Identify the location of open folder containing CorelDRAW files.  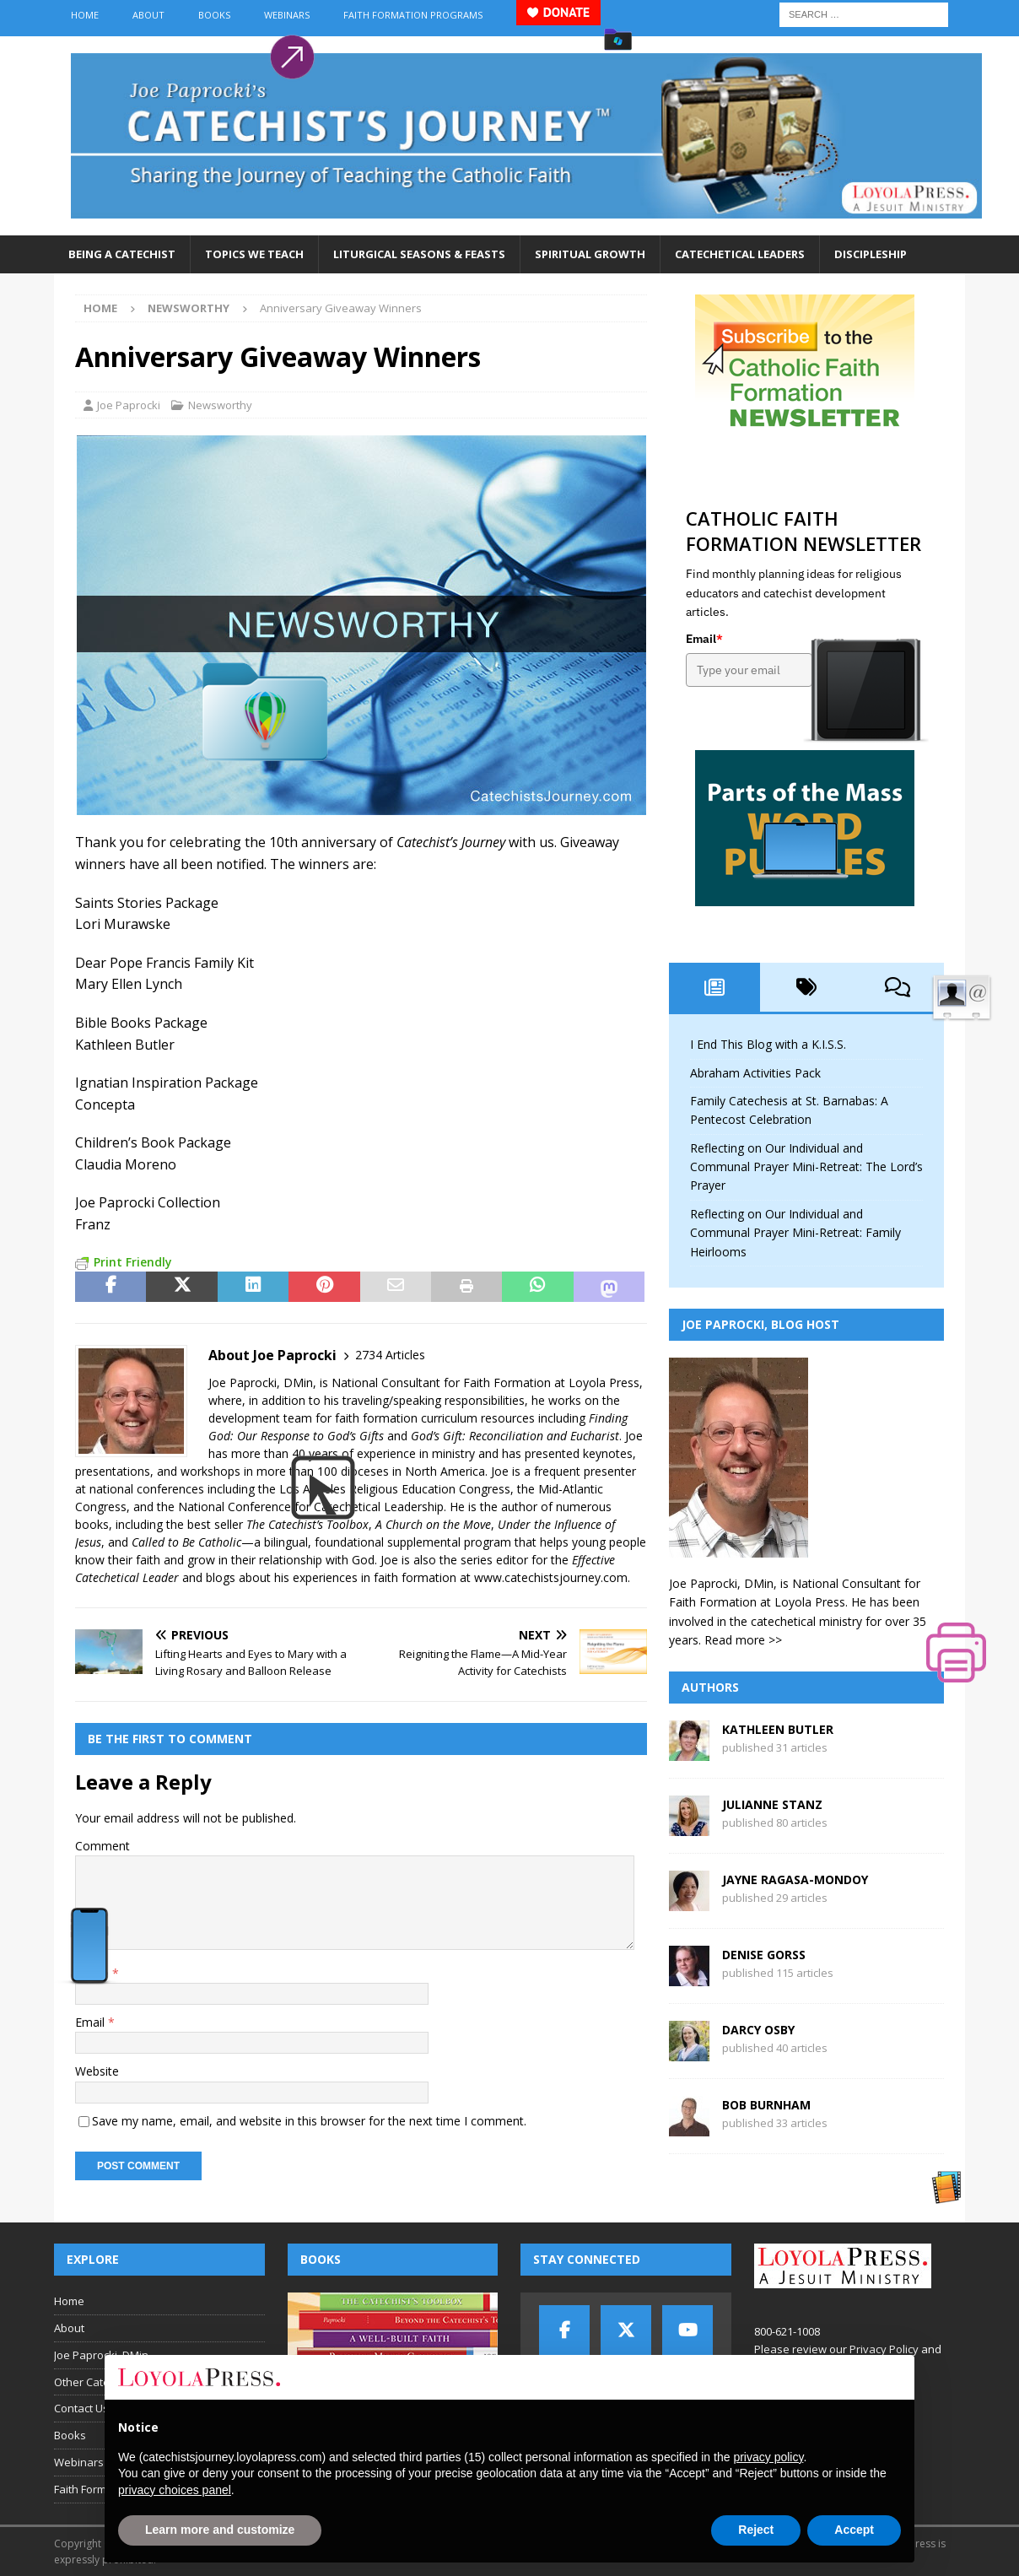
(264, 715).